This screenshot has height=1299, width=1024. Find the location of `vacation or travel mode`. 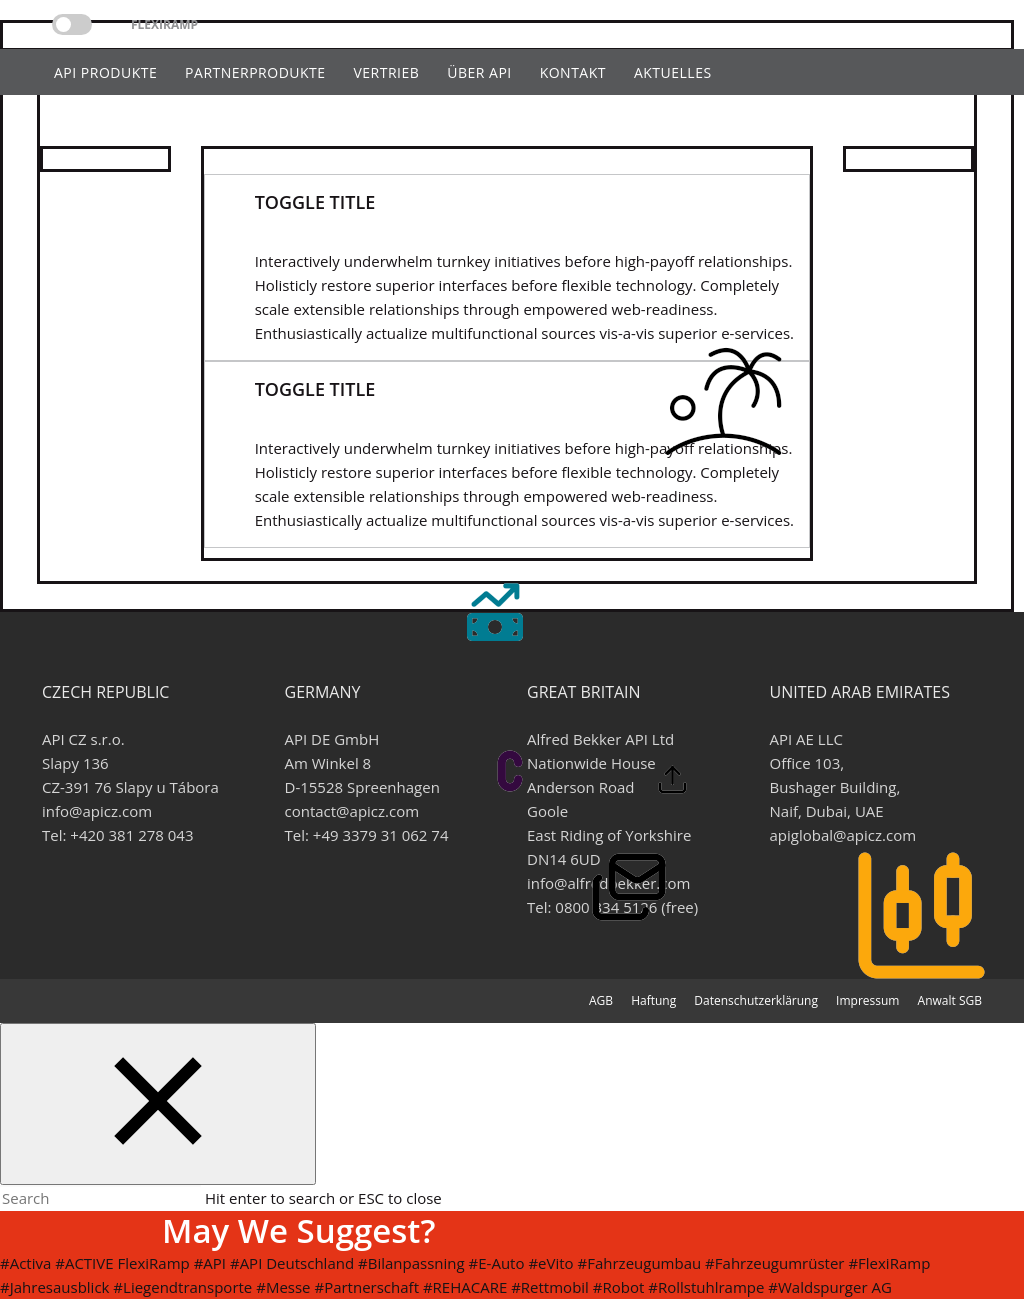

vacation or travel mode is located at coordinates (723, 401).